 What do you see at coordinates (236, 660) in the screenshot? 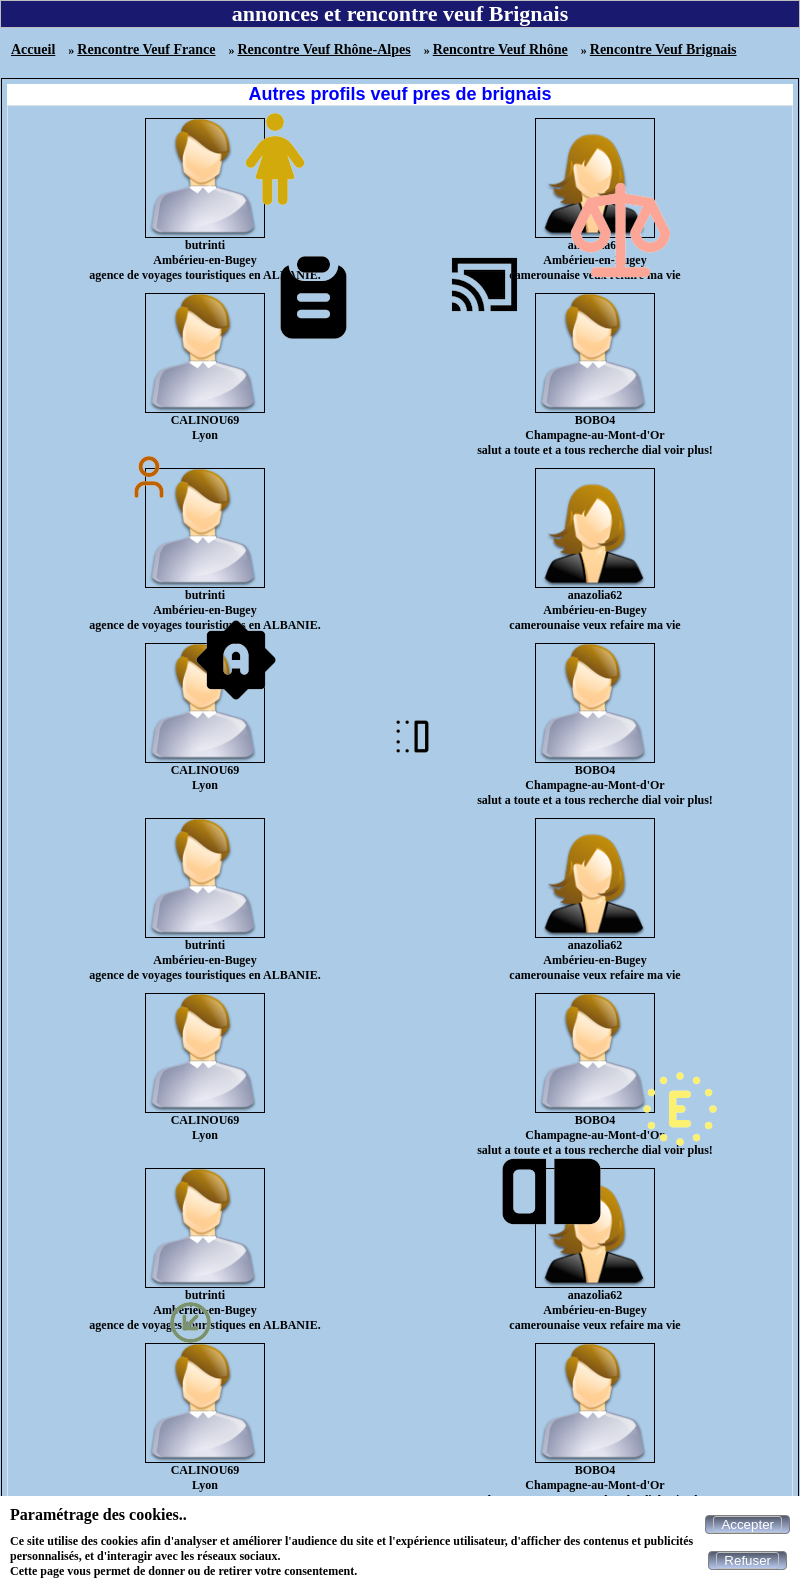
I see `enable automatic brightness adjustment` at bounding box center [236, 660].